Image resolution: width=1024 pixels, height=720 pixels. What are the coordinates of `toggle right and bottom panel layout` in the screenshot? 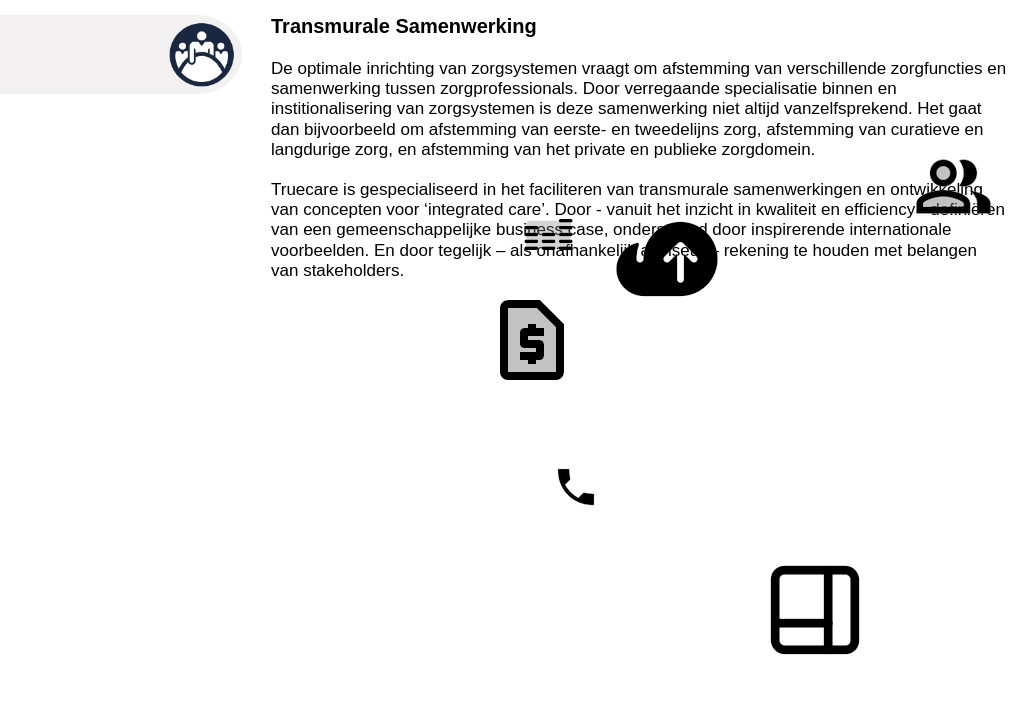 It's located at (815, 610).